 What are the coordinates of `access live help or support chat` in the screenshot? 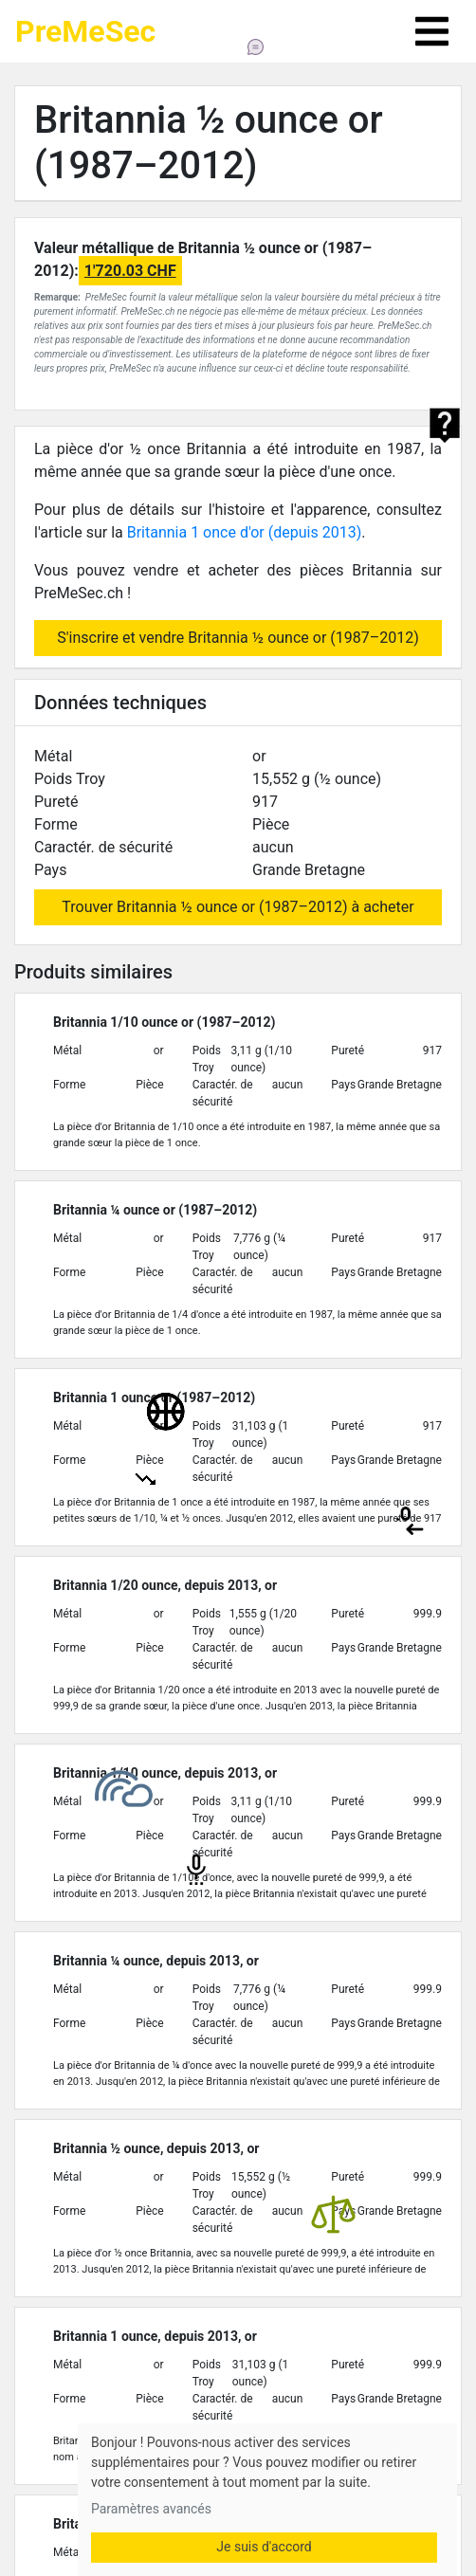 It's located at (445, 425).